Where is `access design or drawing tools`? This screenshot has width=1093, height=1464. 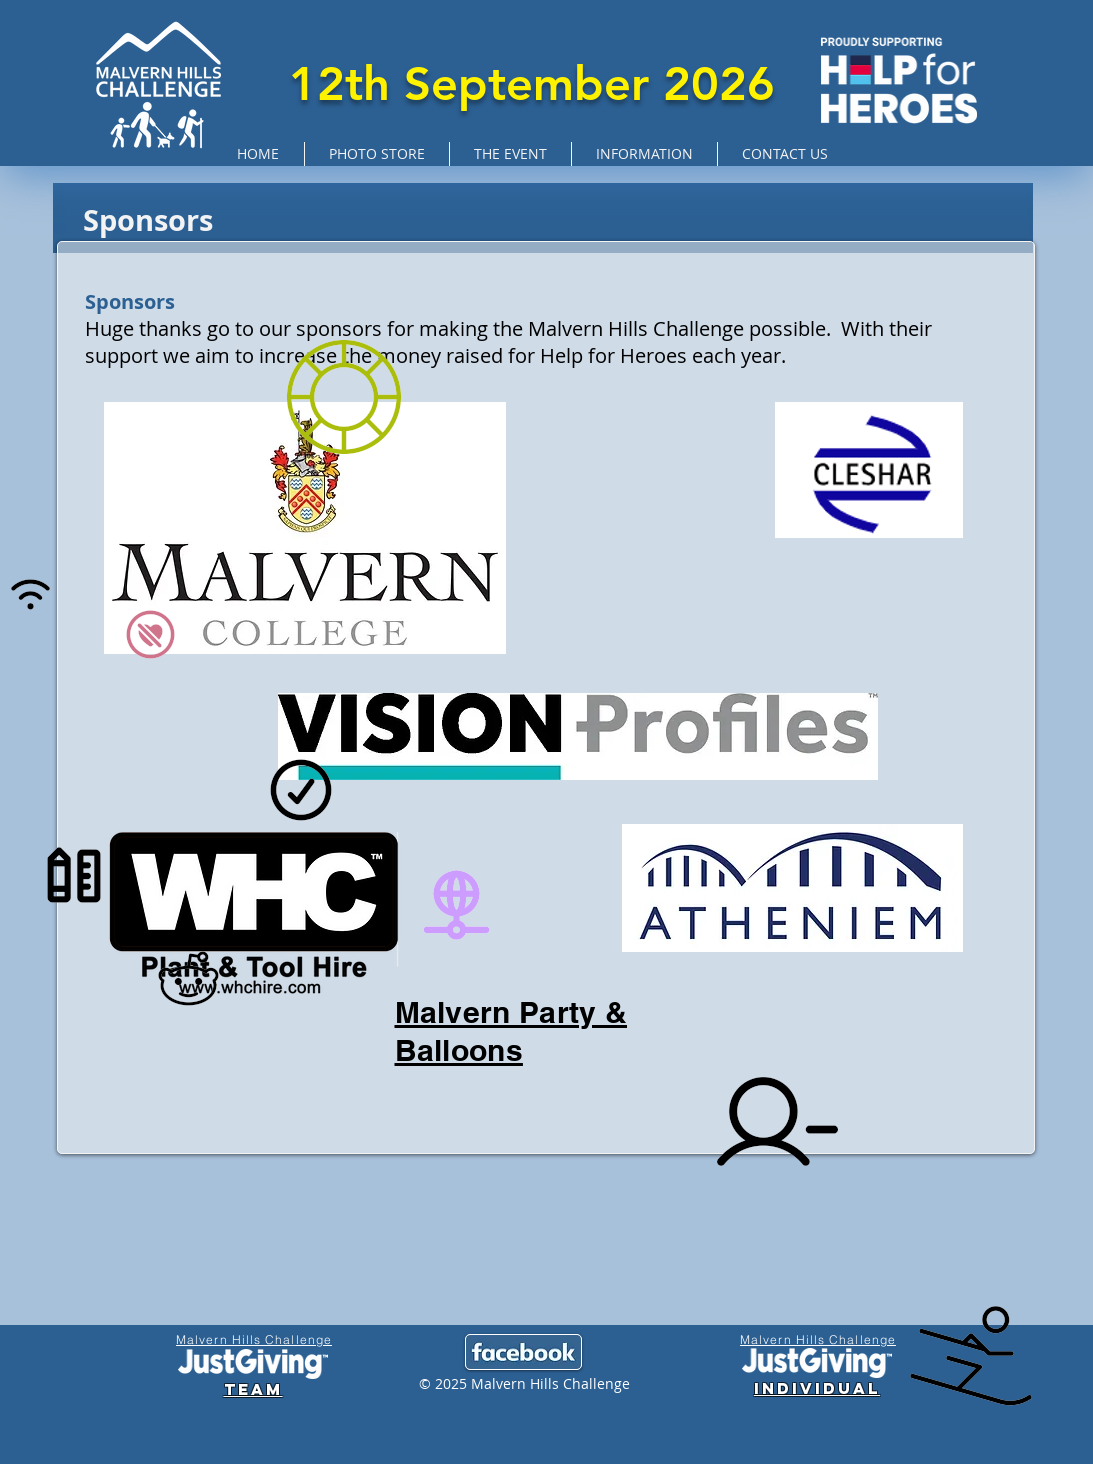 access design or drawing tools is located at coordinates (74, 876).